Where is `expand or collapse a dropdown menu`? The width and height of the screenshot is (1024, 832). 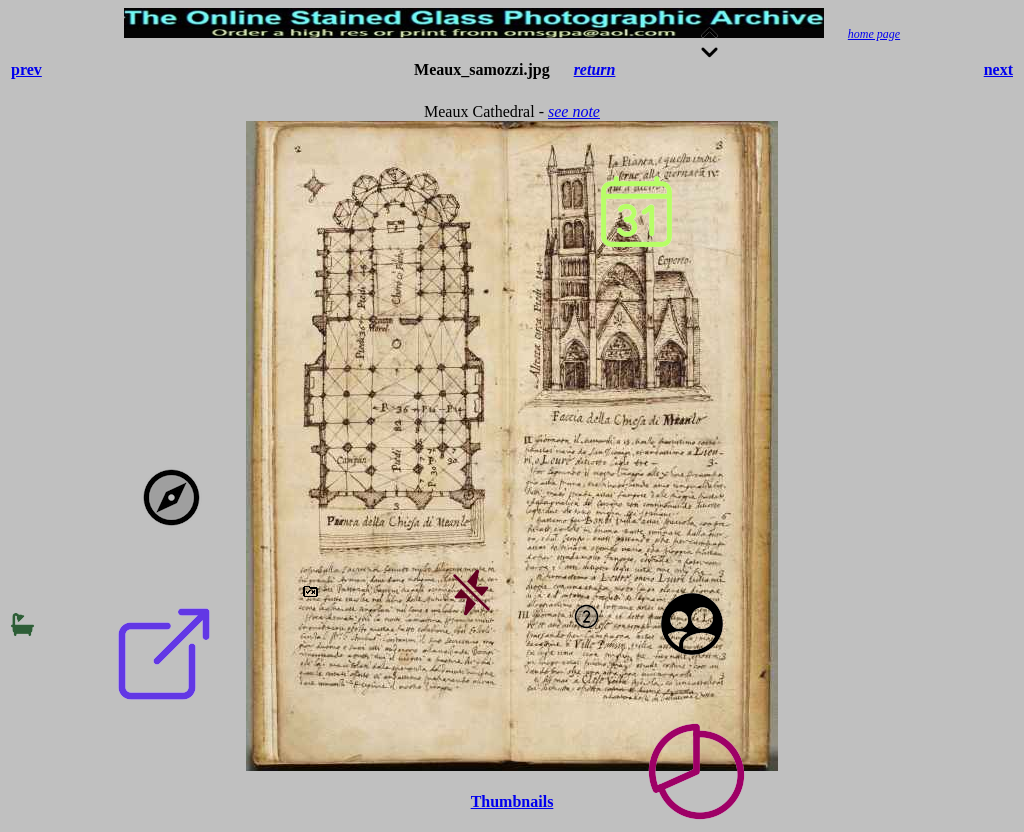
expand or collapse a dropdown menu is located at coordinates (709, 42).